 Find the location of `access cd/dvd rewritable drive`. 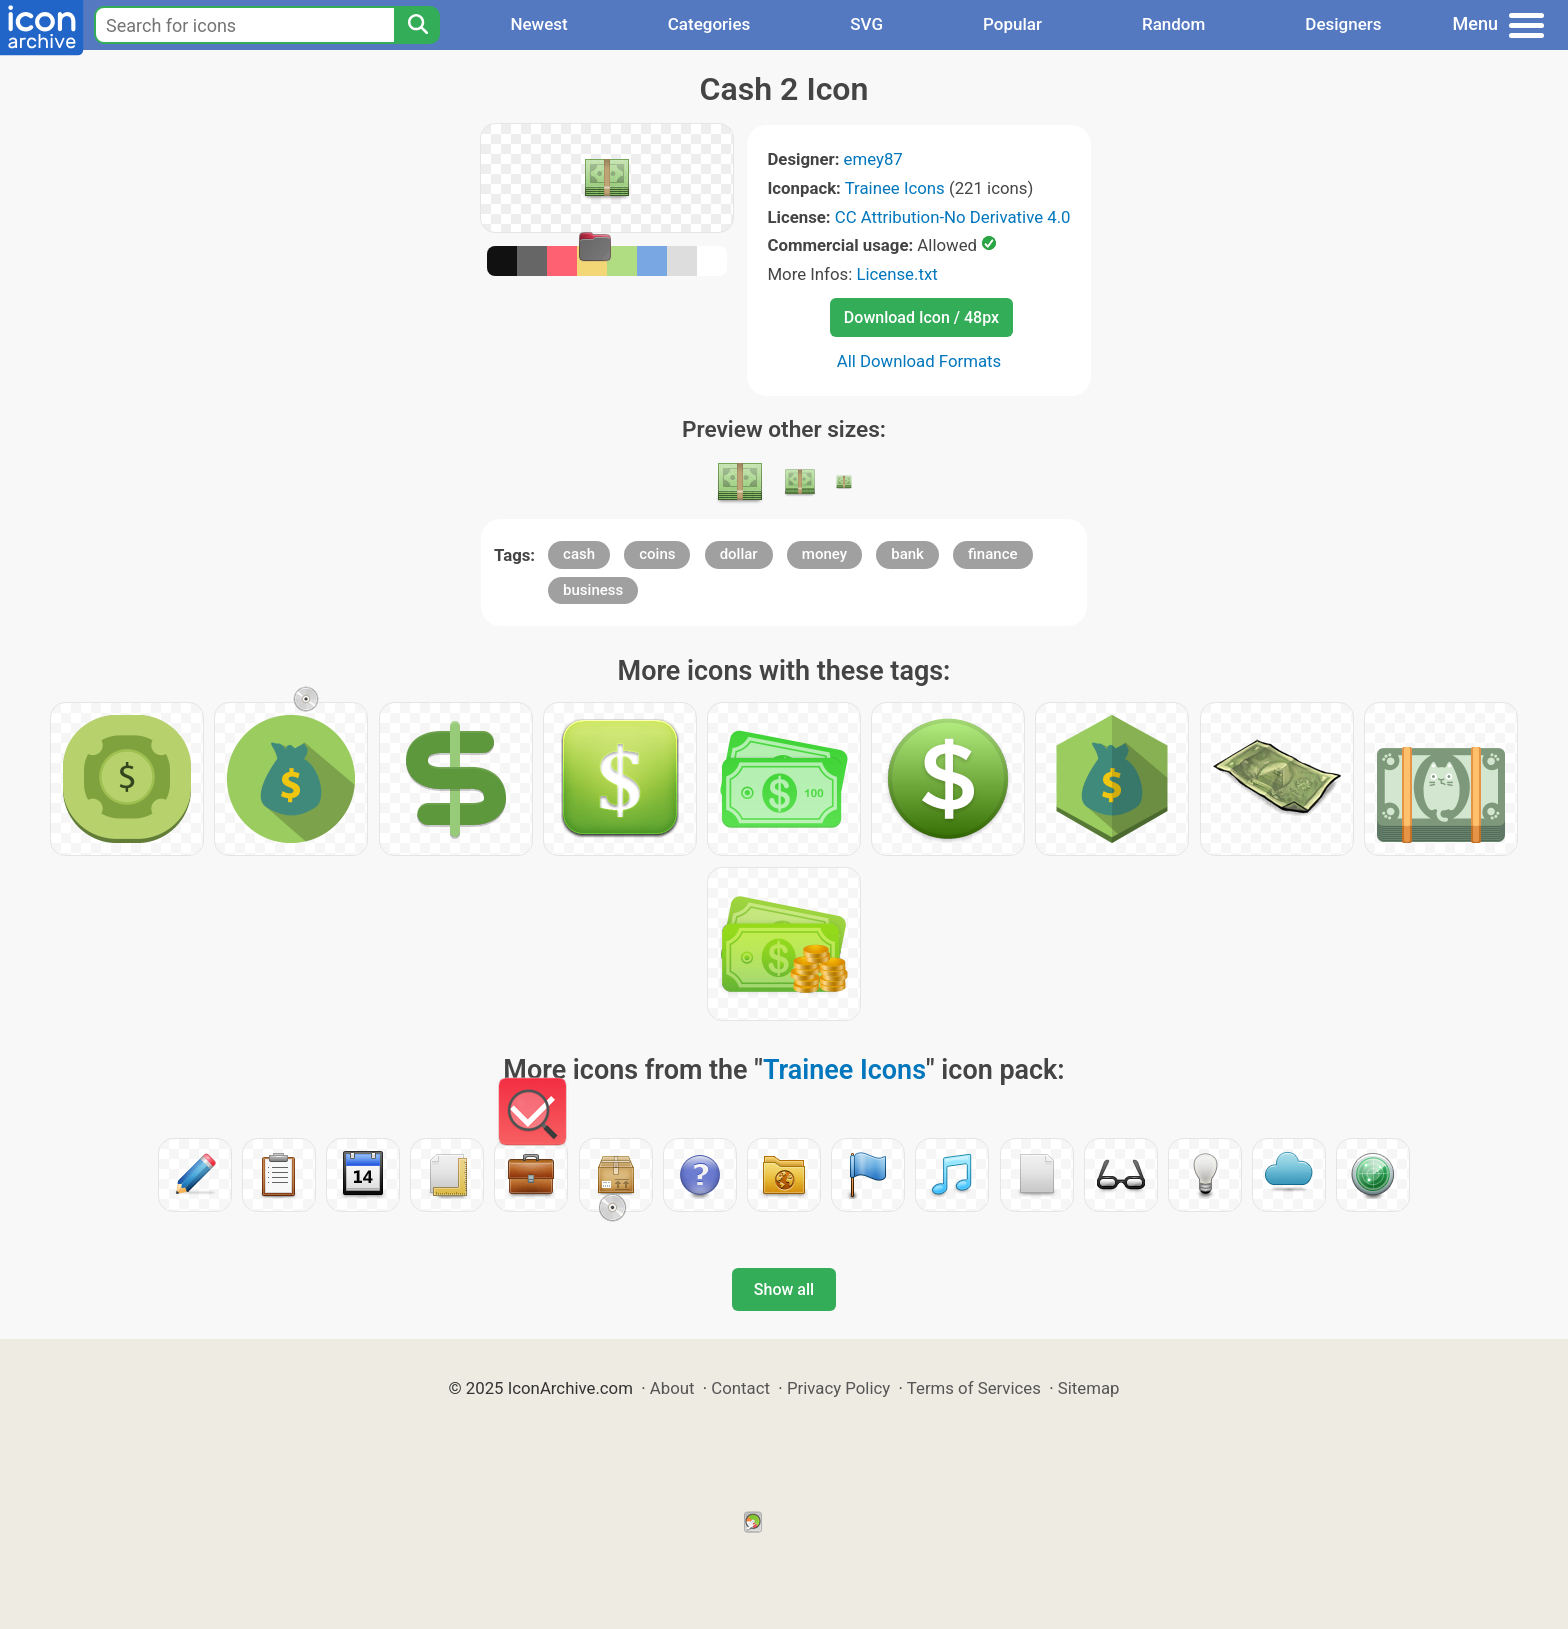

access cd/dvd rewritable drive is located at coordinates (612, 1207).